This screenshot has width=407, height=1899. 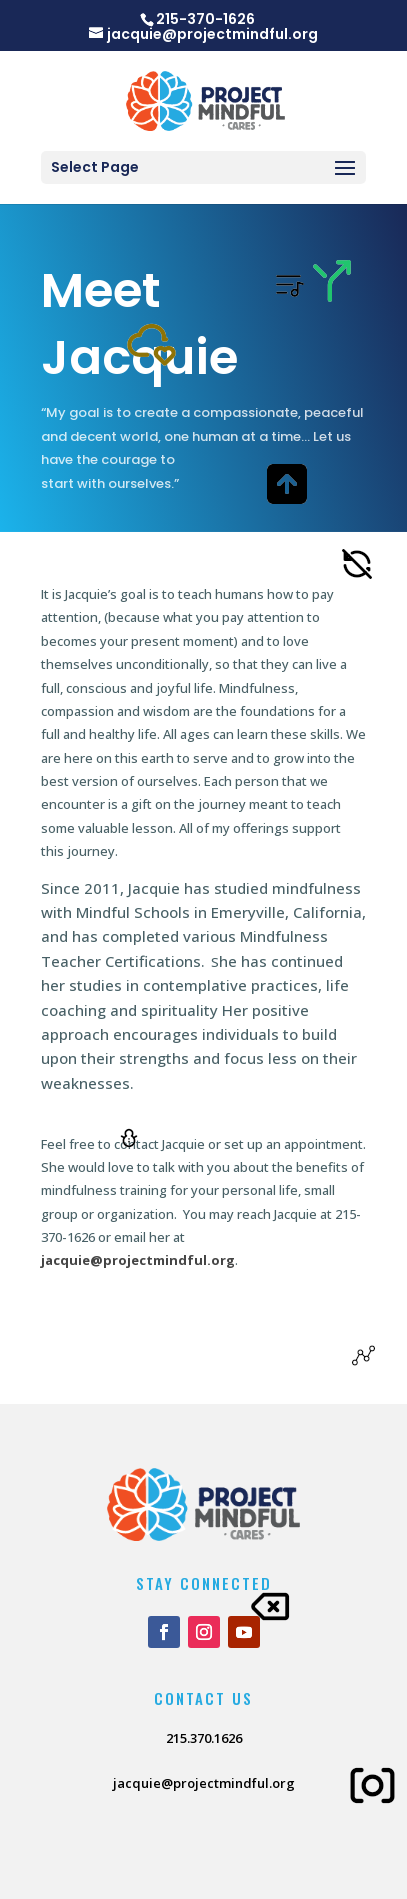 What do you see at coordinates (269, 1606) in the screenshot?
I see `delete the previous character` at bounding box center [269, 1606].